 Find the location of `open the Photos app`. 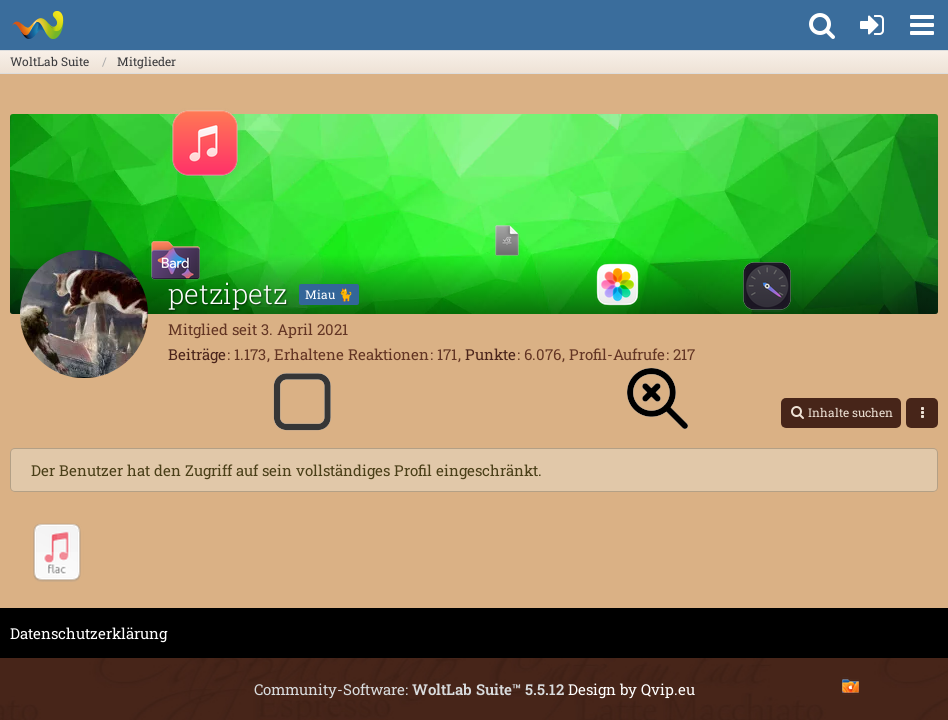

open the Photos app is located at coordinates (617, 284).